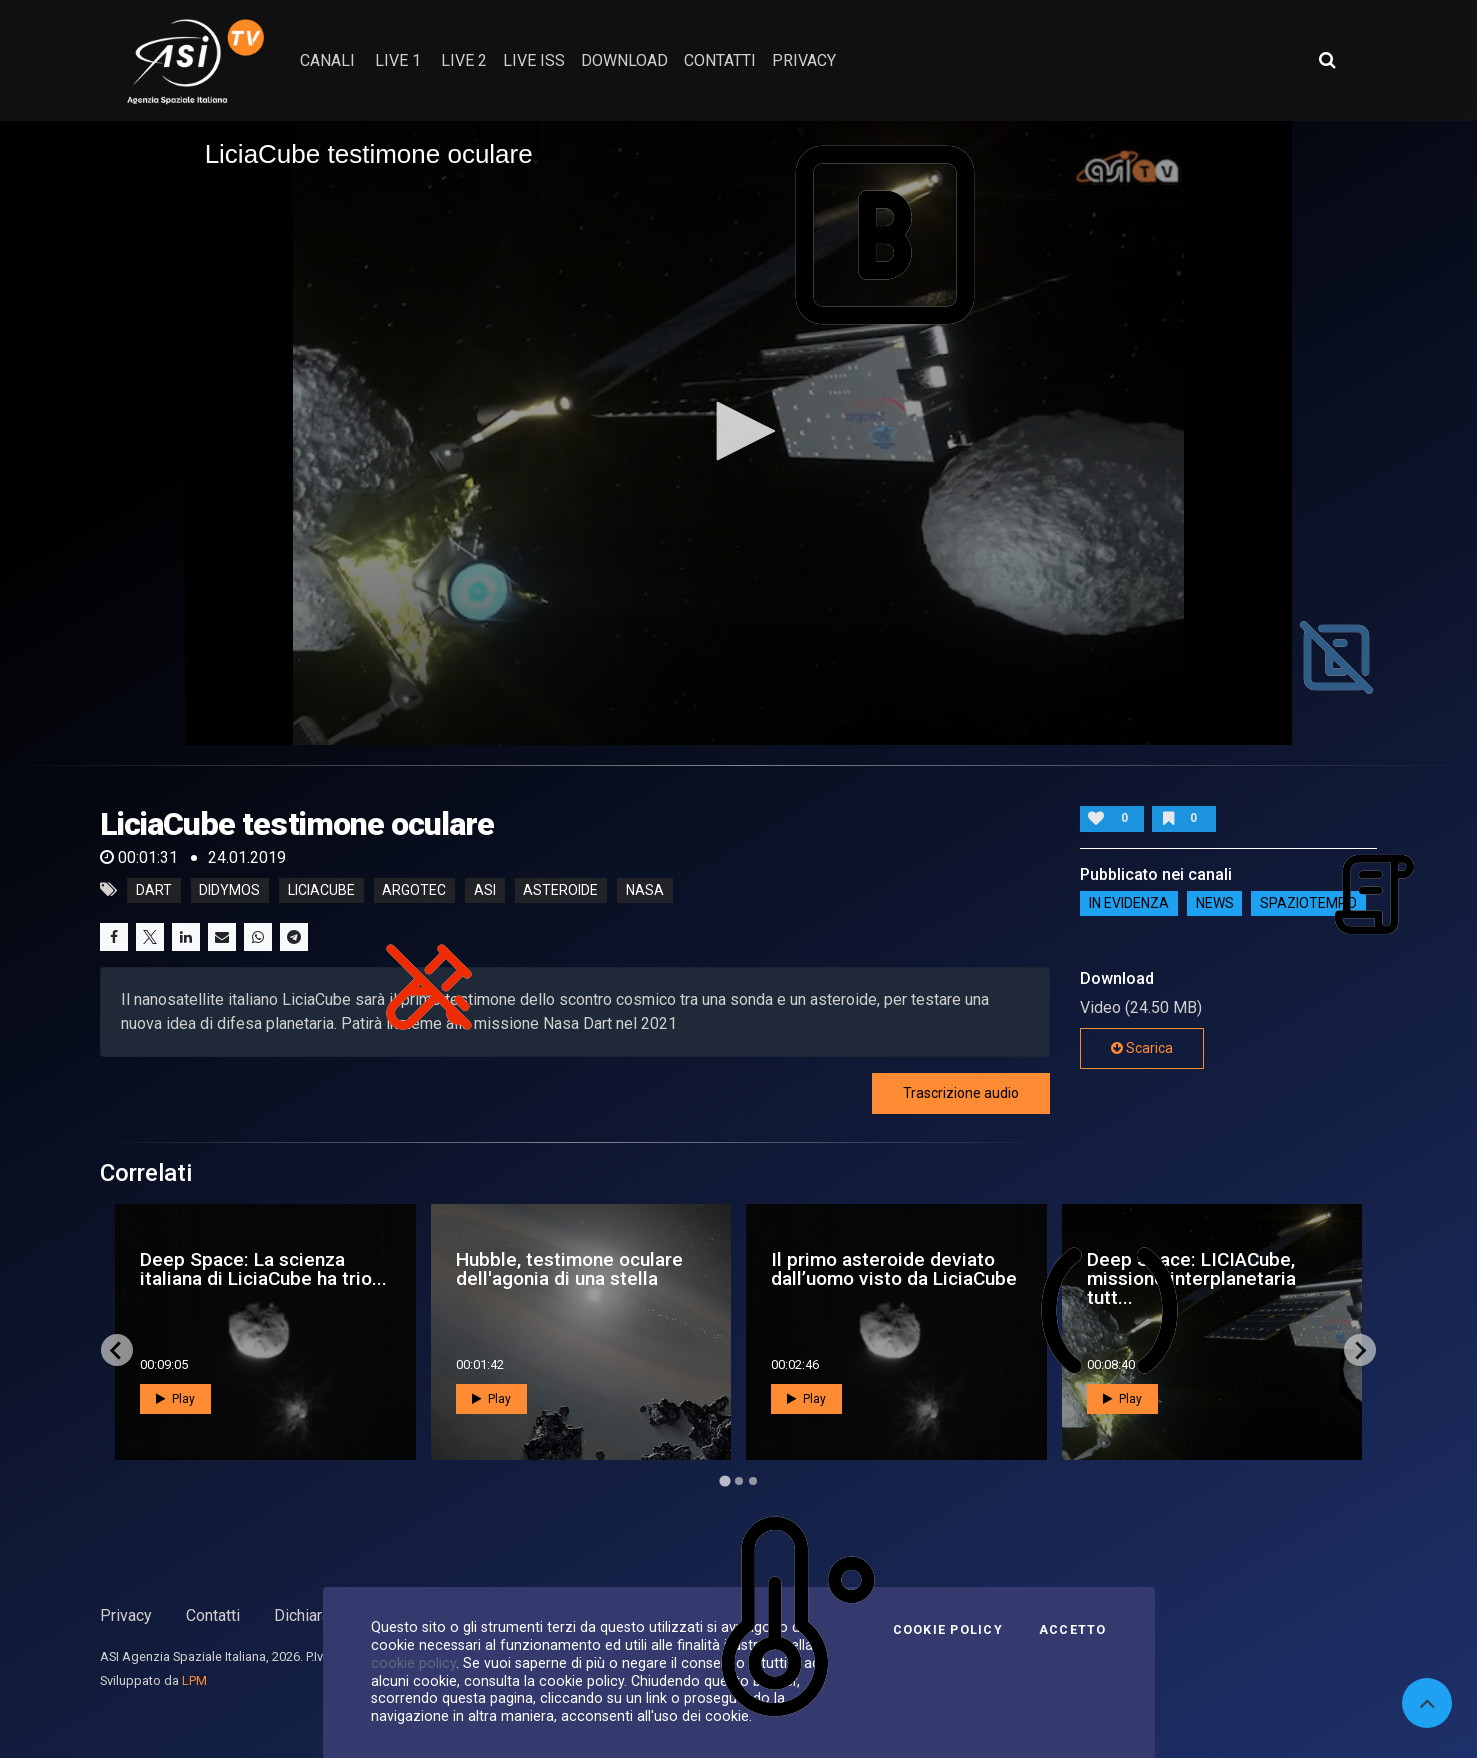 This screenshot has width=1477, height=1758. I want to click on view current temperature reading, so click(781, 1616).